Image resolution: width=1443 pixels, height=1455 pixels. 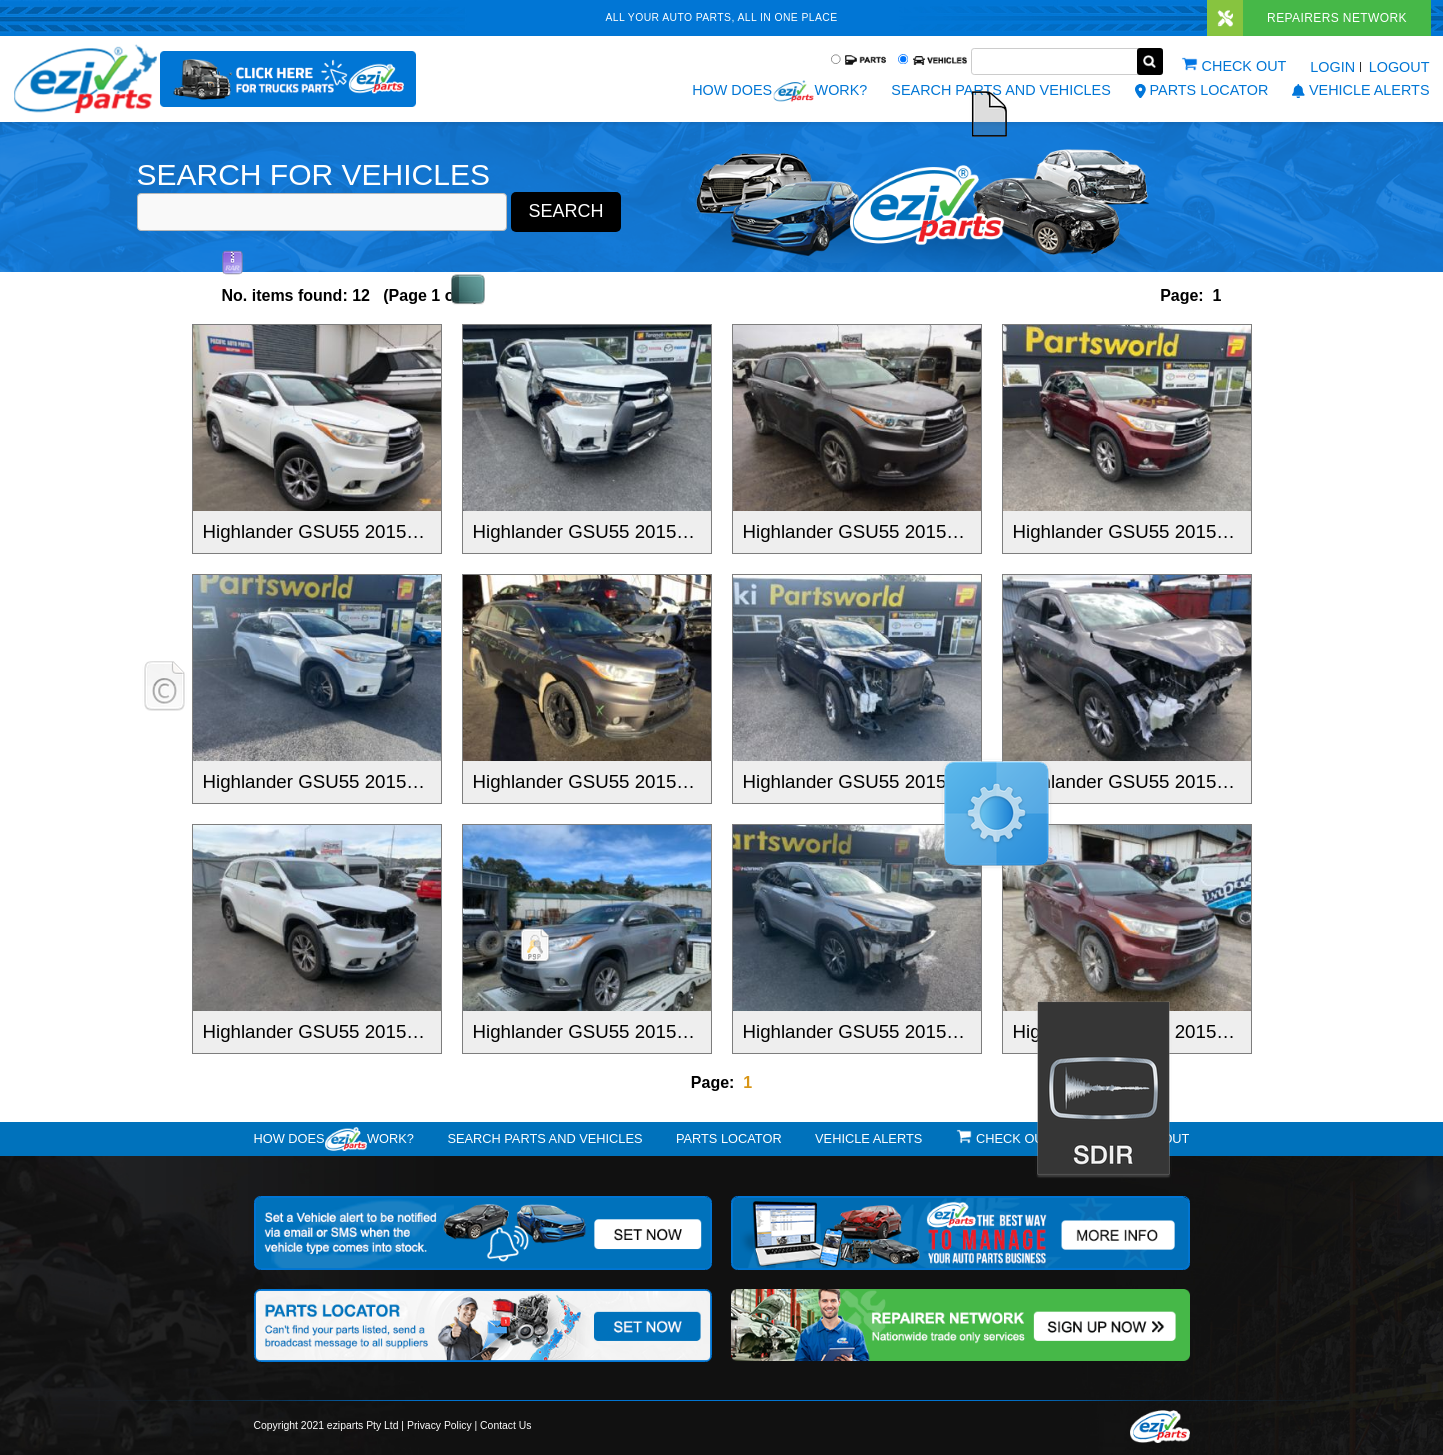 What do you see at coordinates (996, 813) in the screenshot?
I see `configure default applications for your system` at bounding box center [996, 813].